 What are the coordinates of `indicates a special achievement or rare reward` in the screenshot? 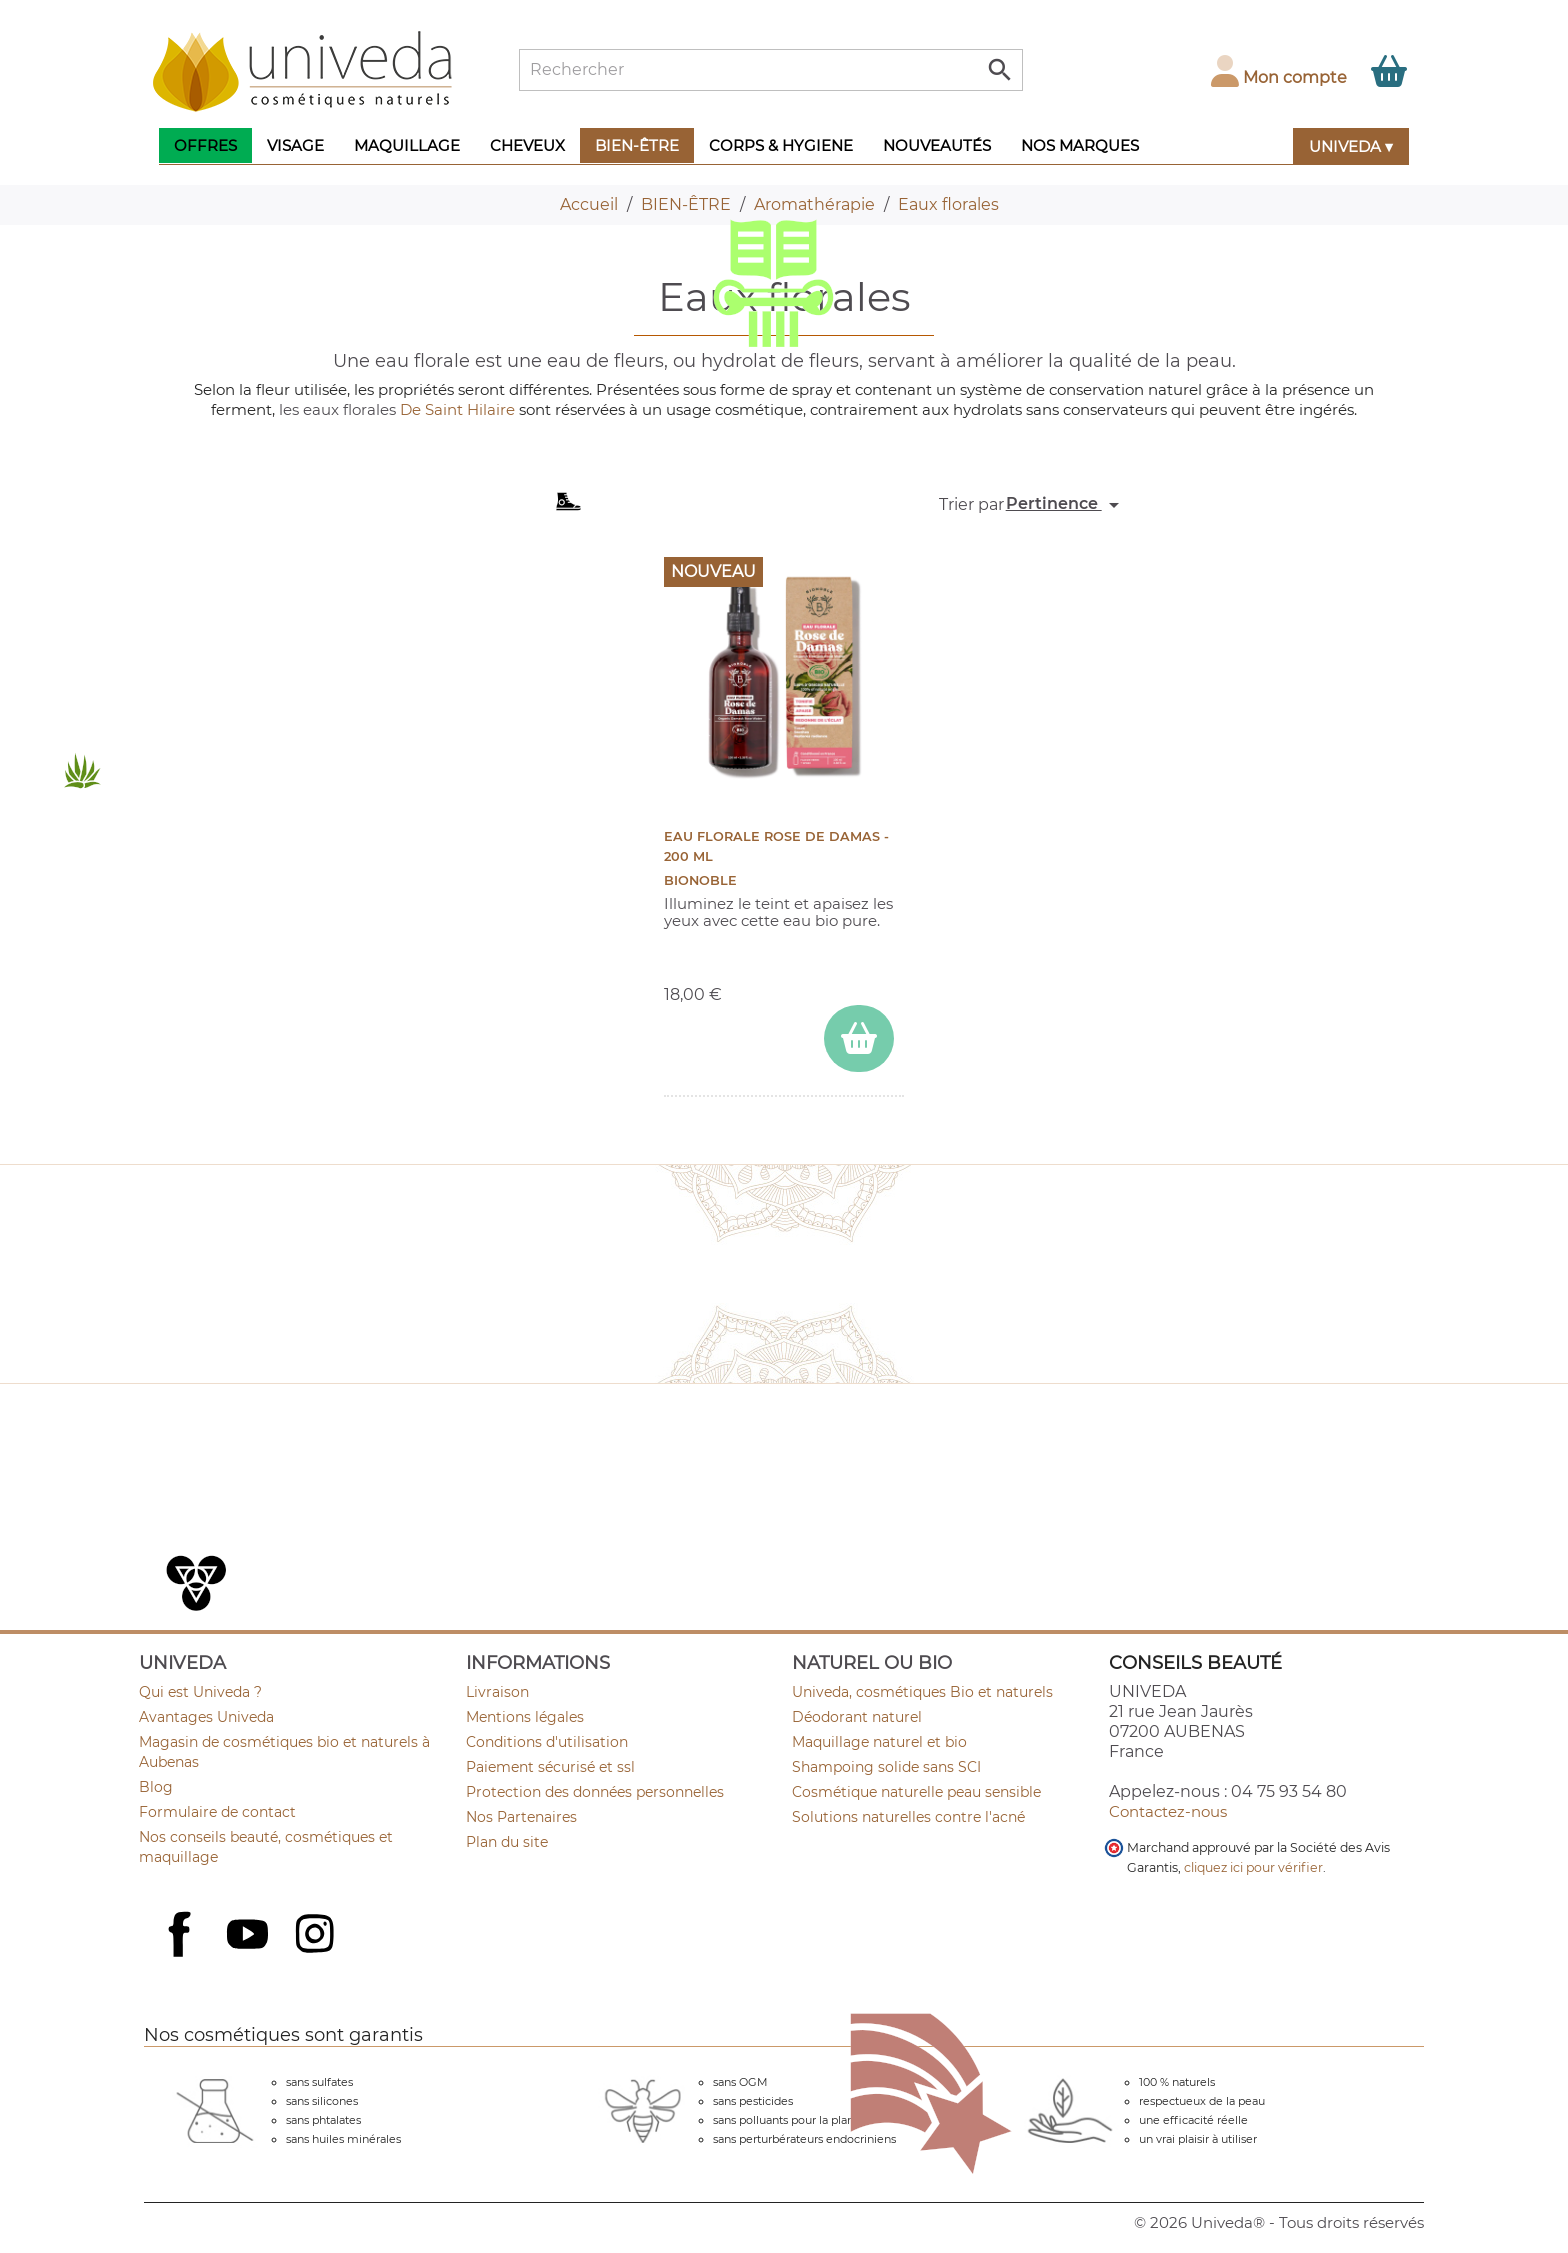 It's located at (936, 2098).